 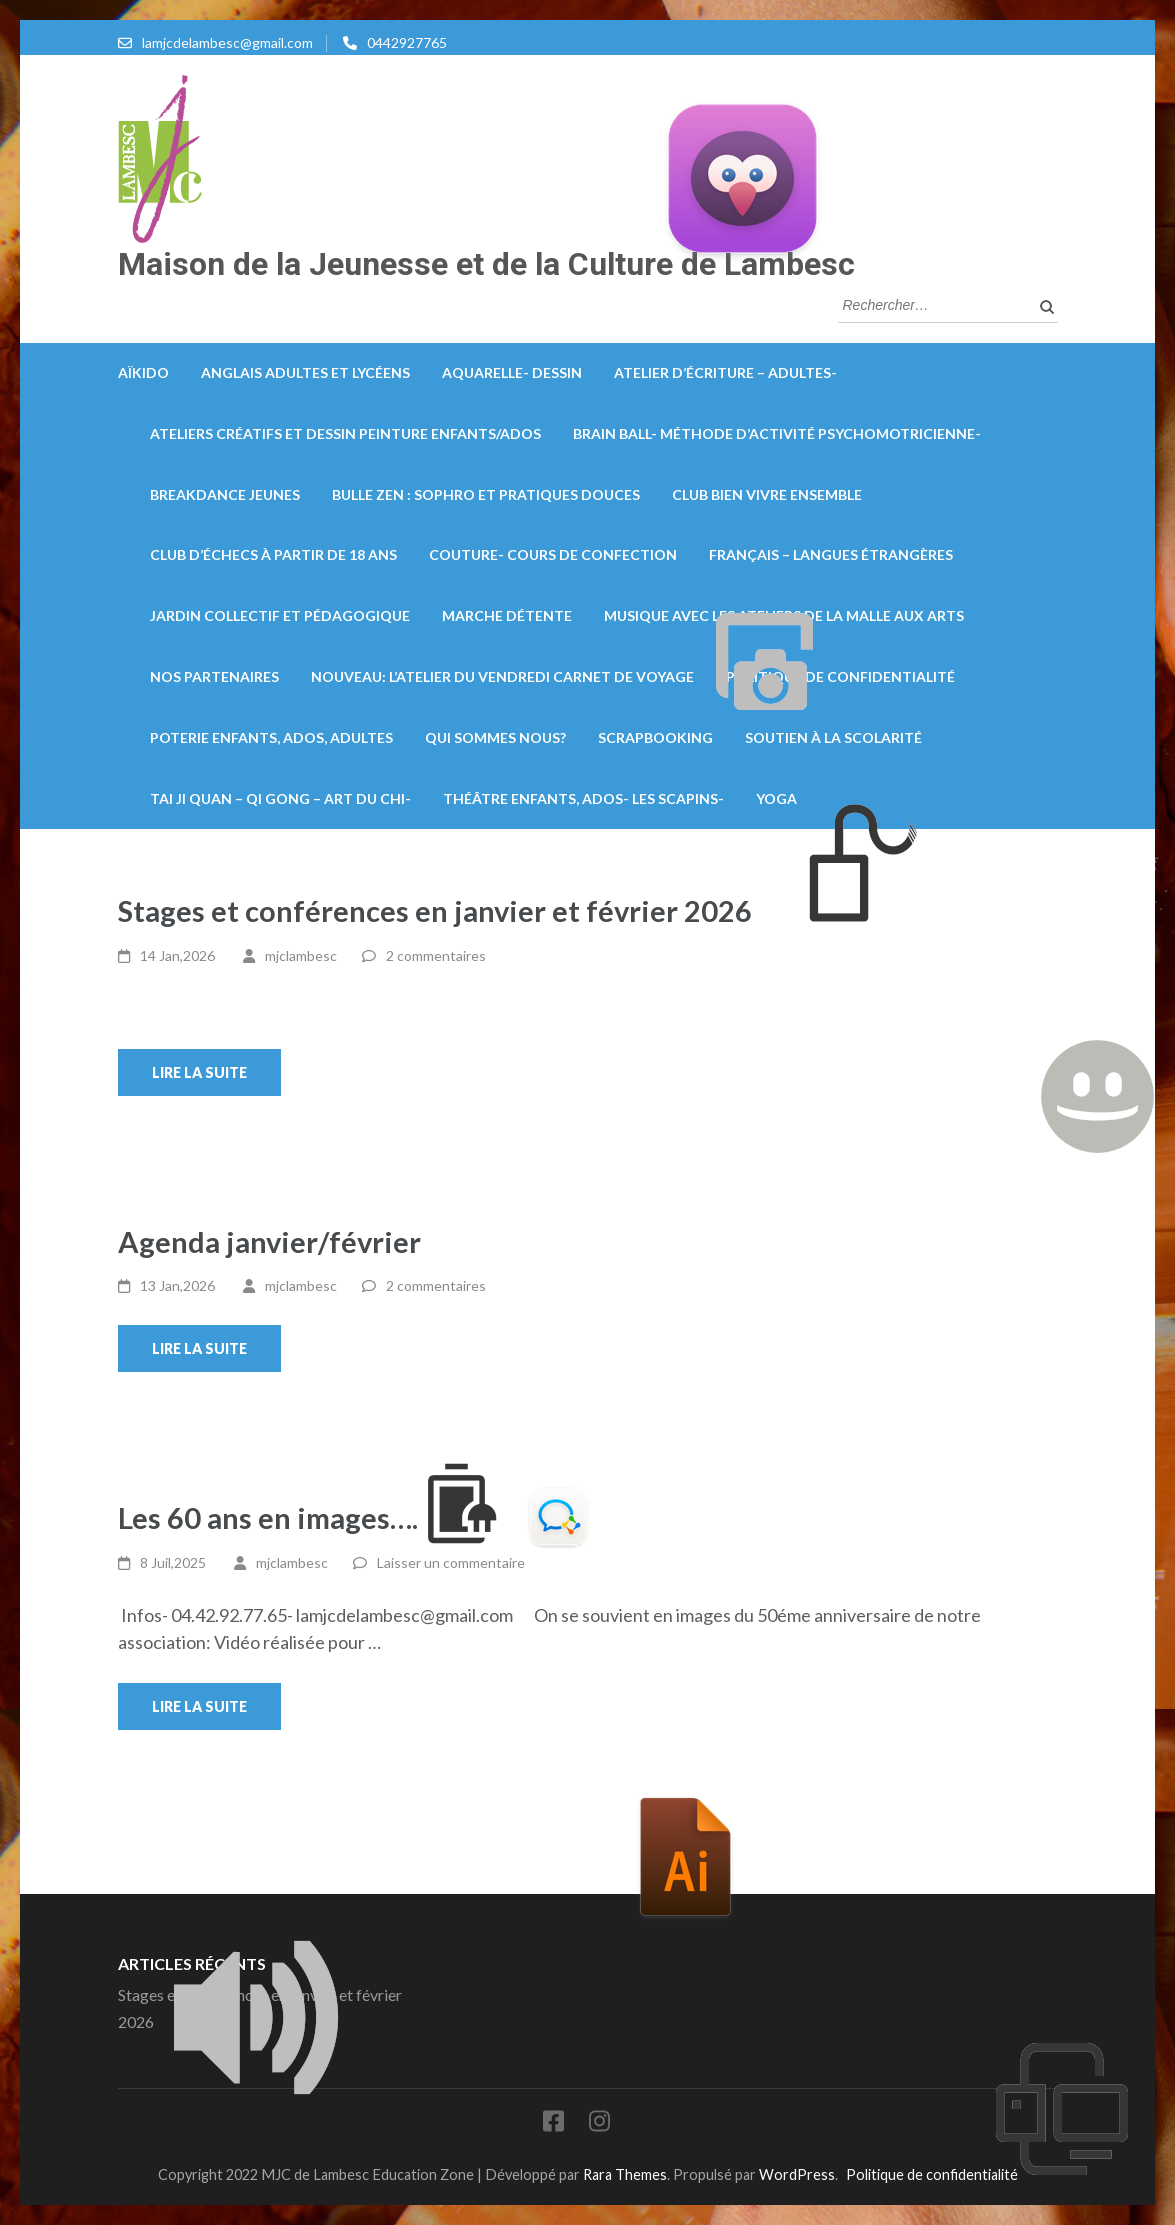 What do you see at coordinates (764, 661) in the screenshot?
I see `take a screenshot` at bounding box center [764, 661].